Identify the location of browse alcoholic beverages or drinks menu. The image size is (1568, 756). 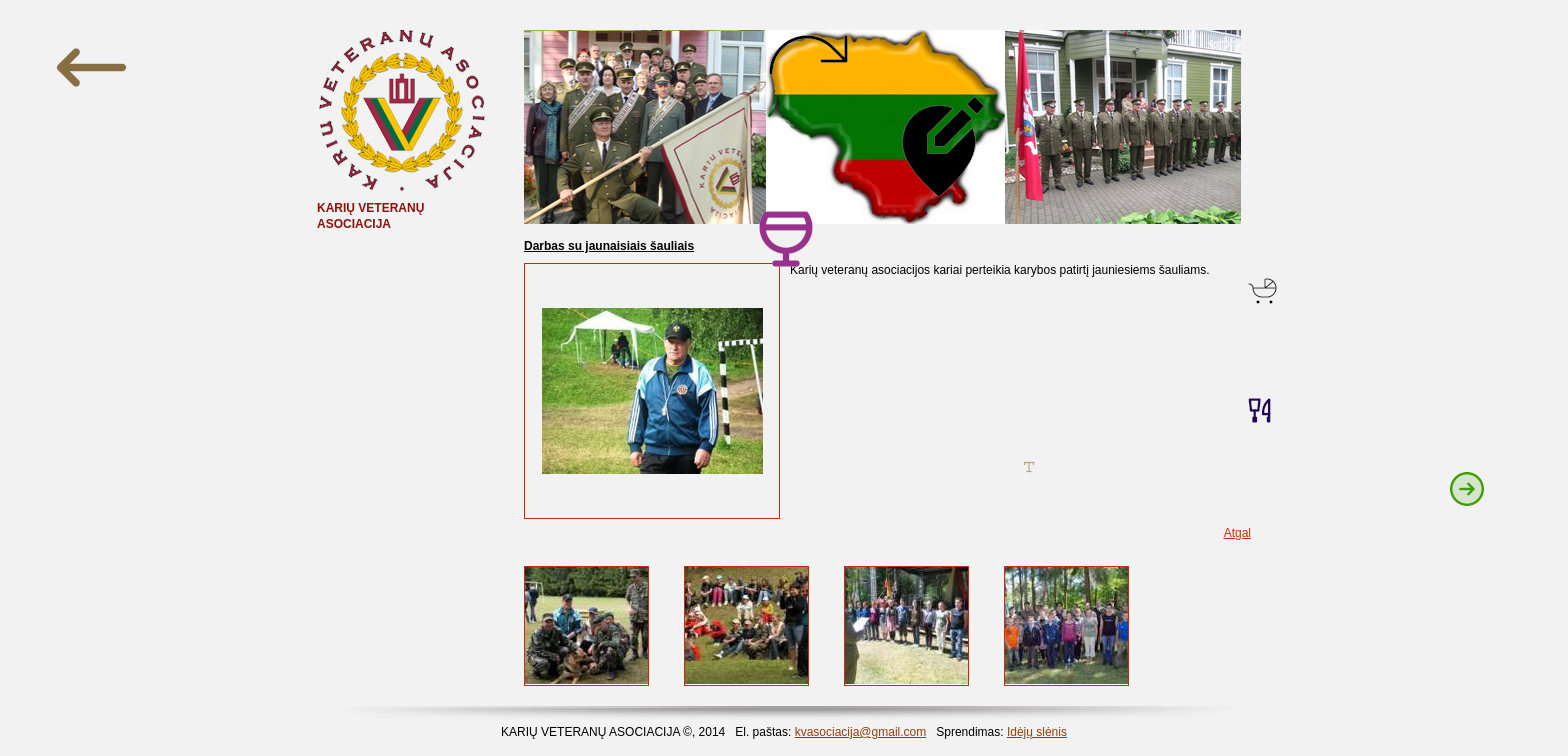
(786, 238).